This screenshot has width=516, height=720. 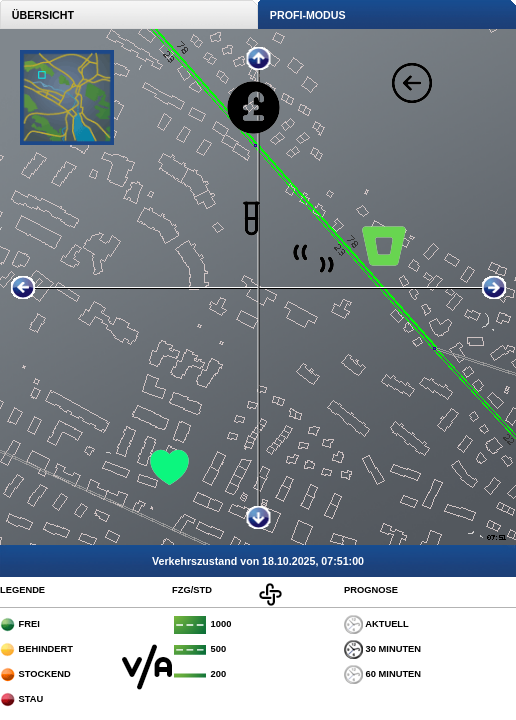 What do you see at coordinates (251, 218) in the screenshot?
I see `access lab or test results` at bounding box center [251, 218].